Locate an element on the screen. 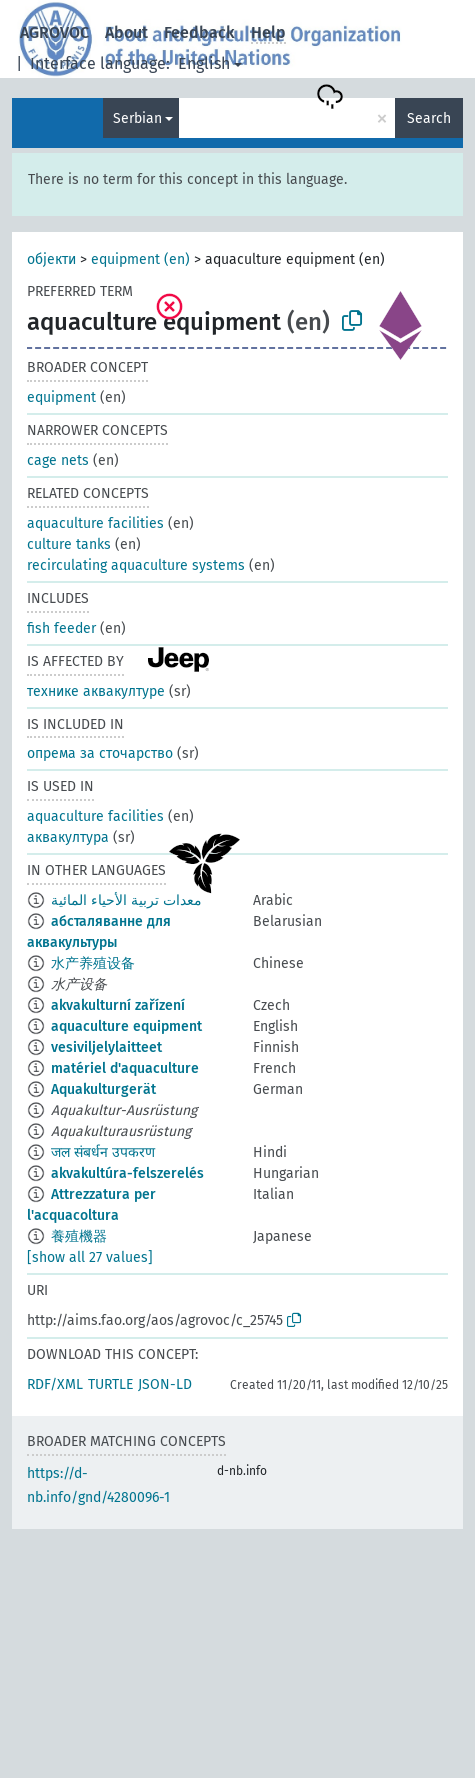  close or dismiss a dialog is located at coordinates (169, 306).